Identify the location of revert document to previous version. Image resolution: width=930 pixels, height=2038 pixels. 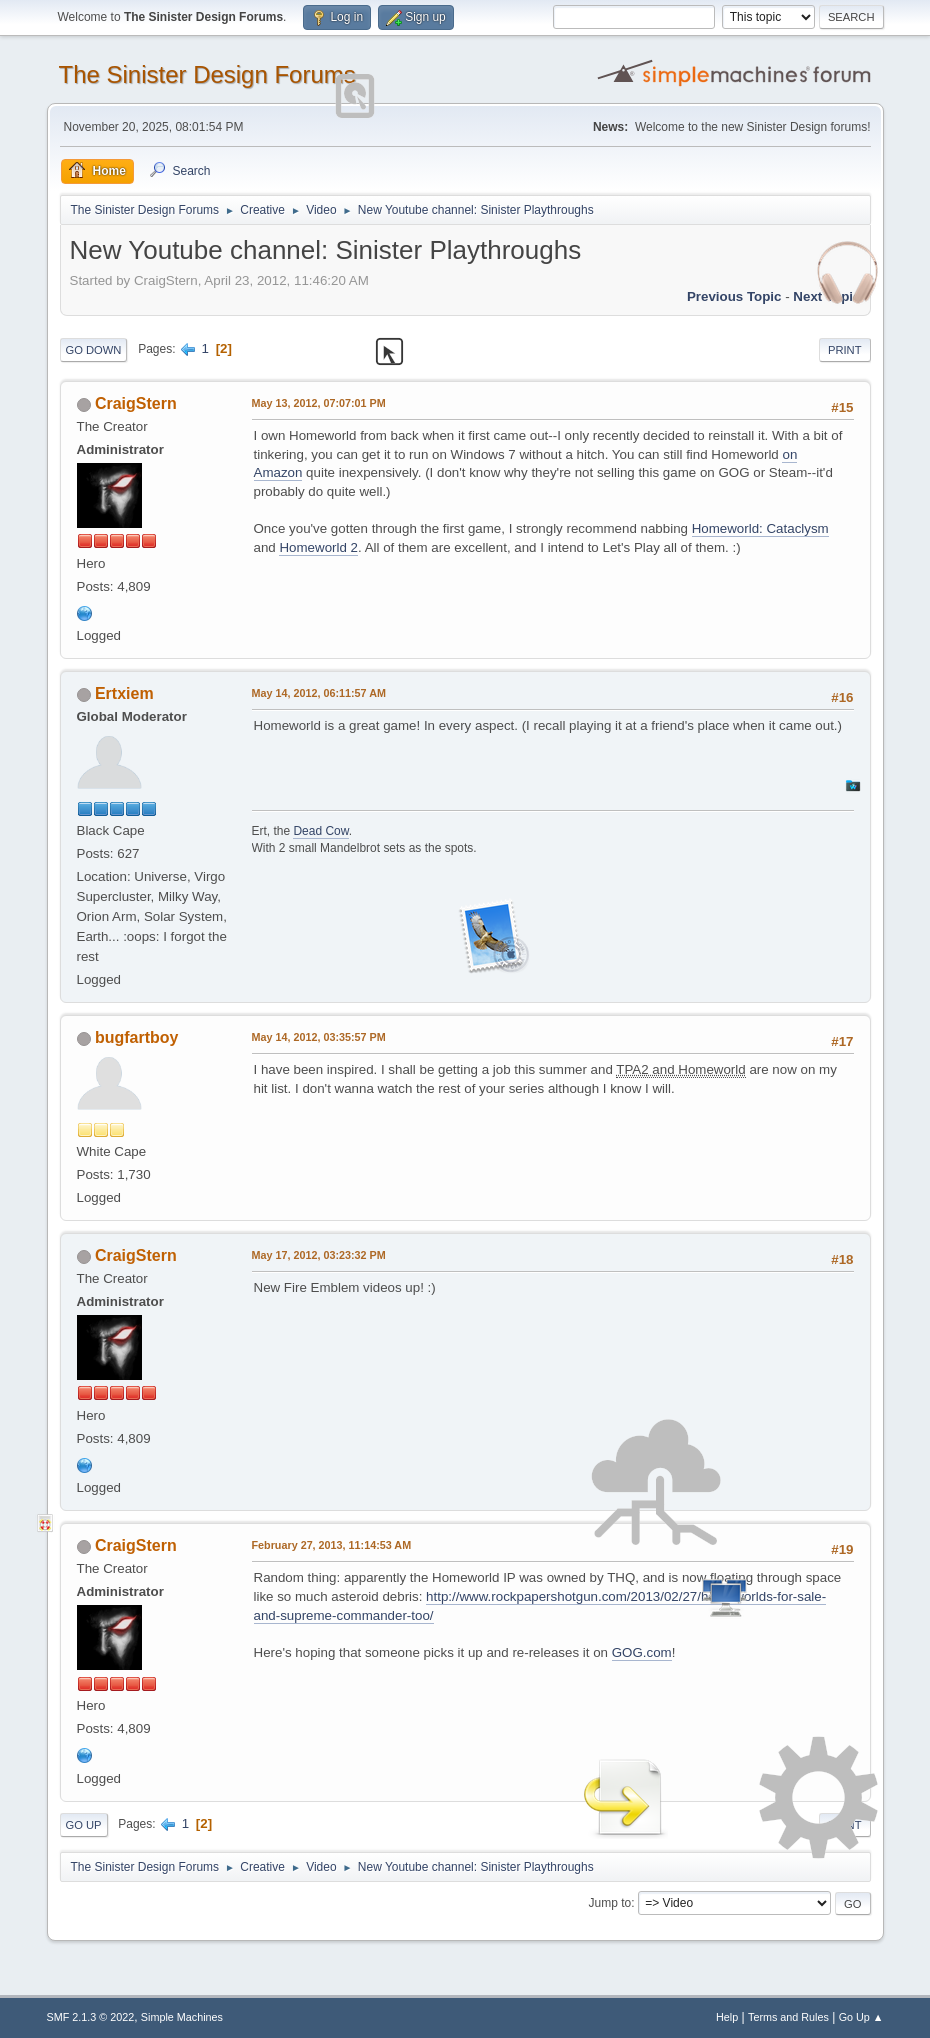
(626, 1797).